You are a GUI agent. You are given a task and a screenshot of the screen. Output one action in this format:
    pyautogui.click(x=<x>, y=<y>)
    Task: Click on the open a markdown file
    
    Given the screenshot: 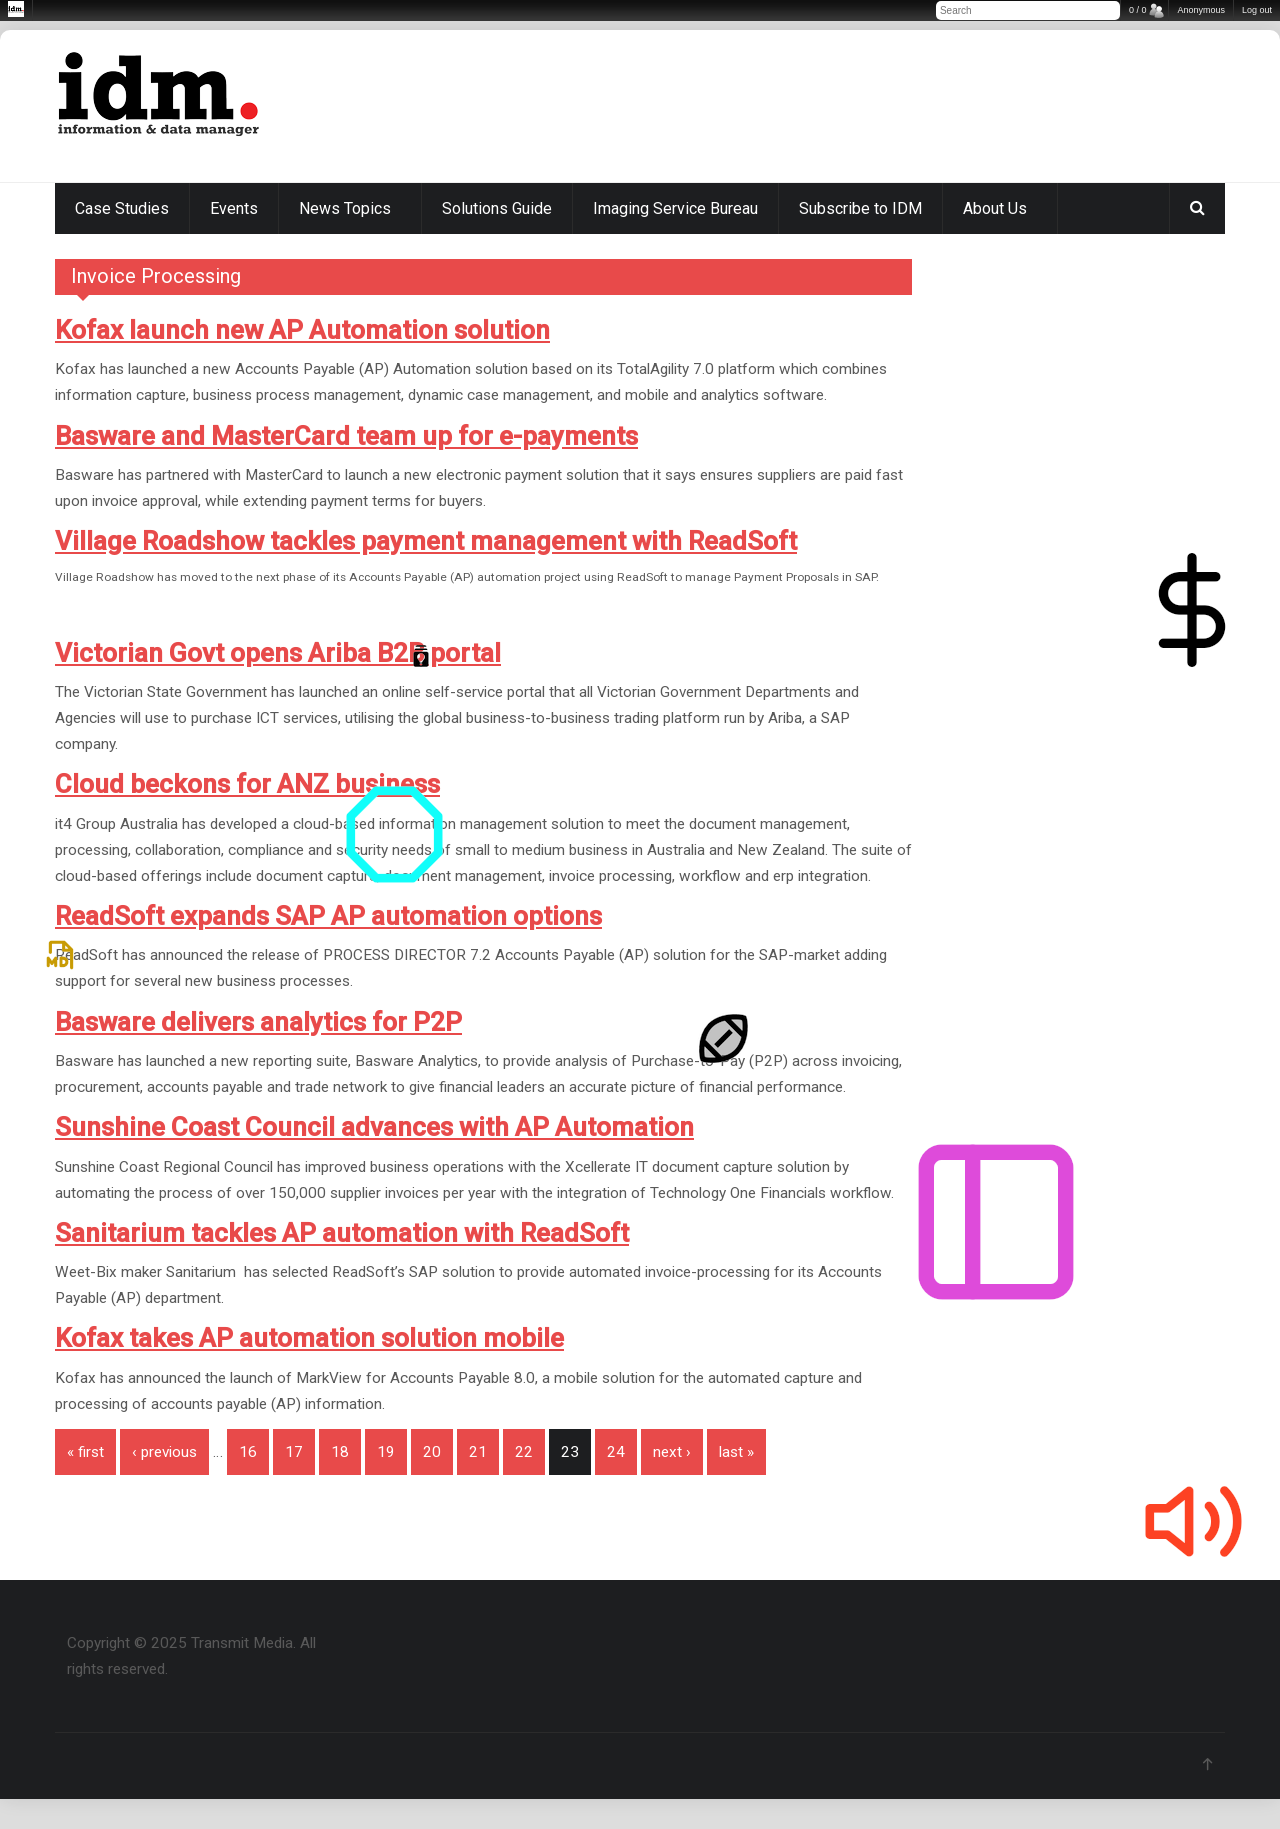 What is the action you would take?
    pyautogui.click(x=61, y=955)
    